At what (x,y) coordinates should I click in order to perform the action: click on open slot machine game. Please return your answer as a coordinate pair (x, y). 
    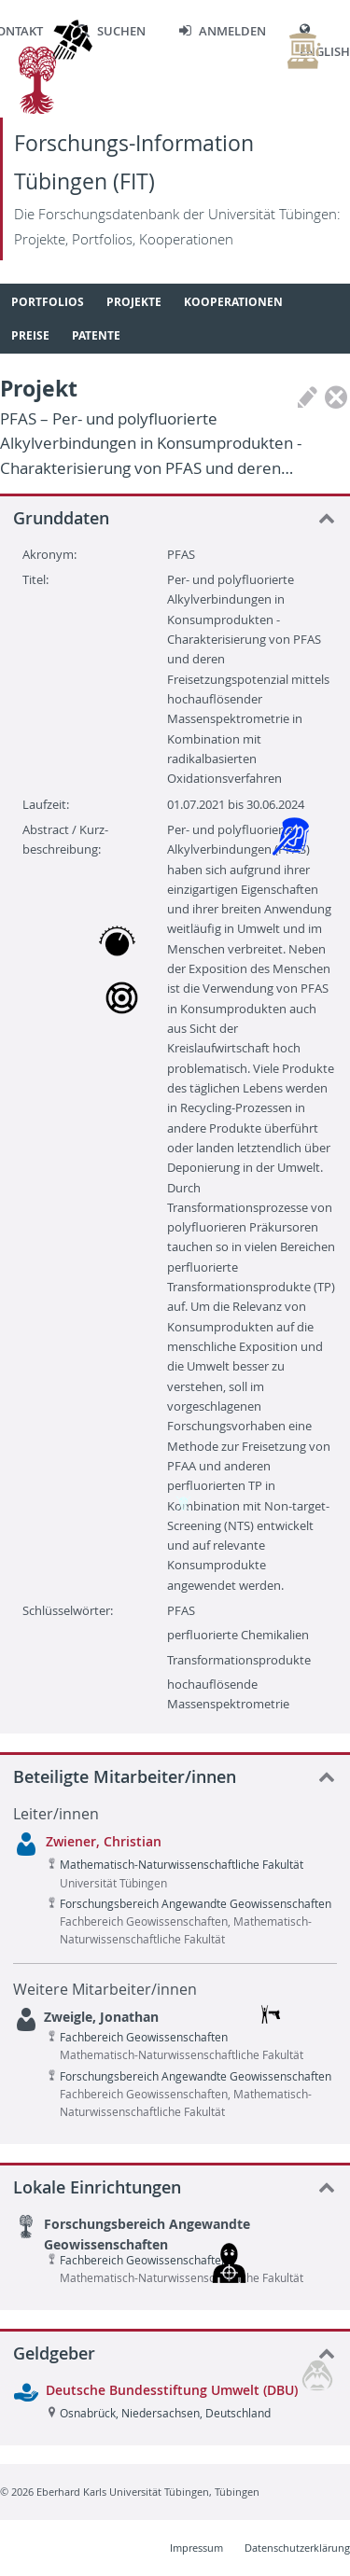
    Looking at the image, I should click on (302, 50).